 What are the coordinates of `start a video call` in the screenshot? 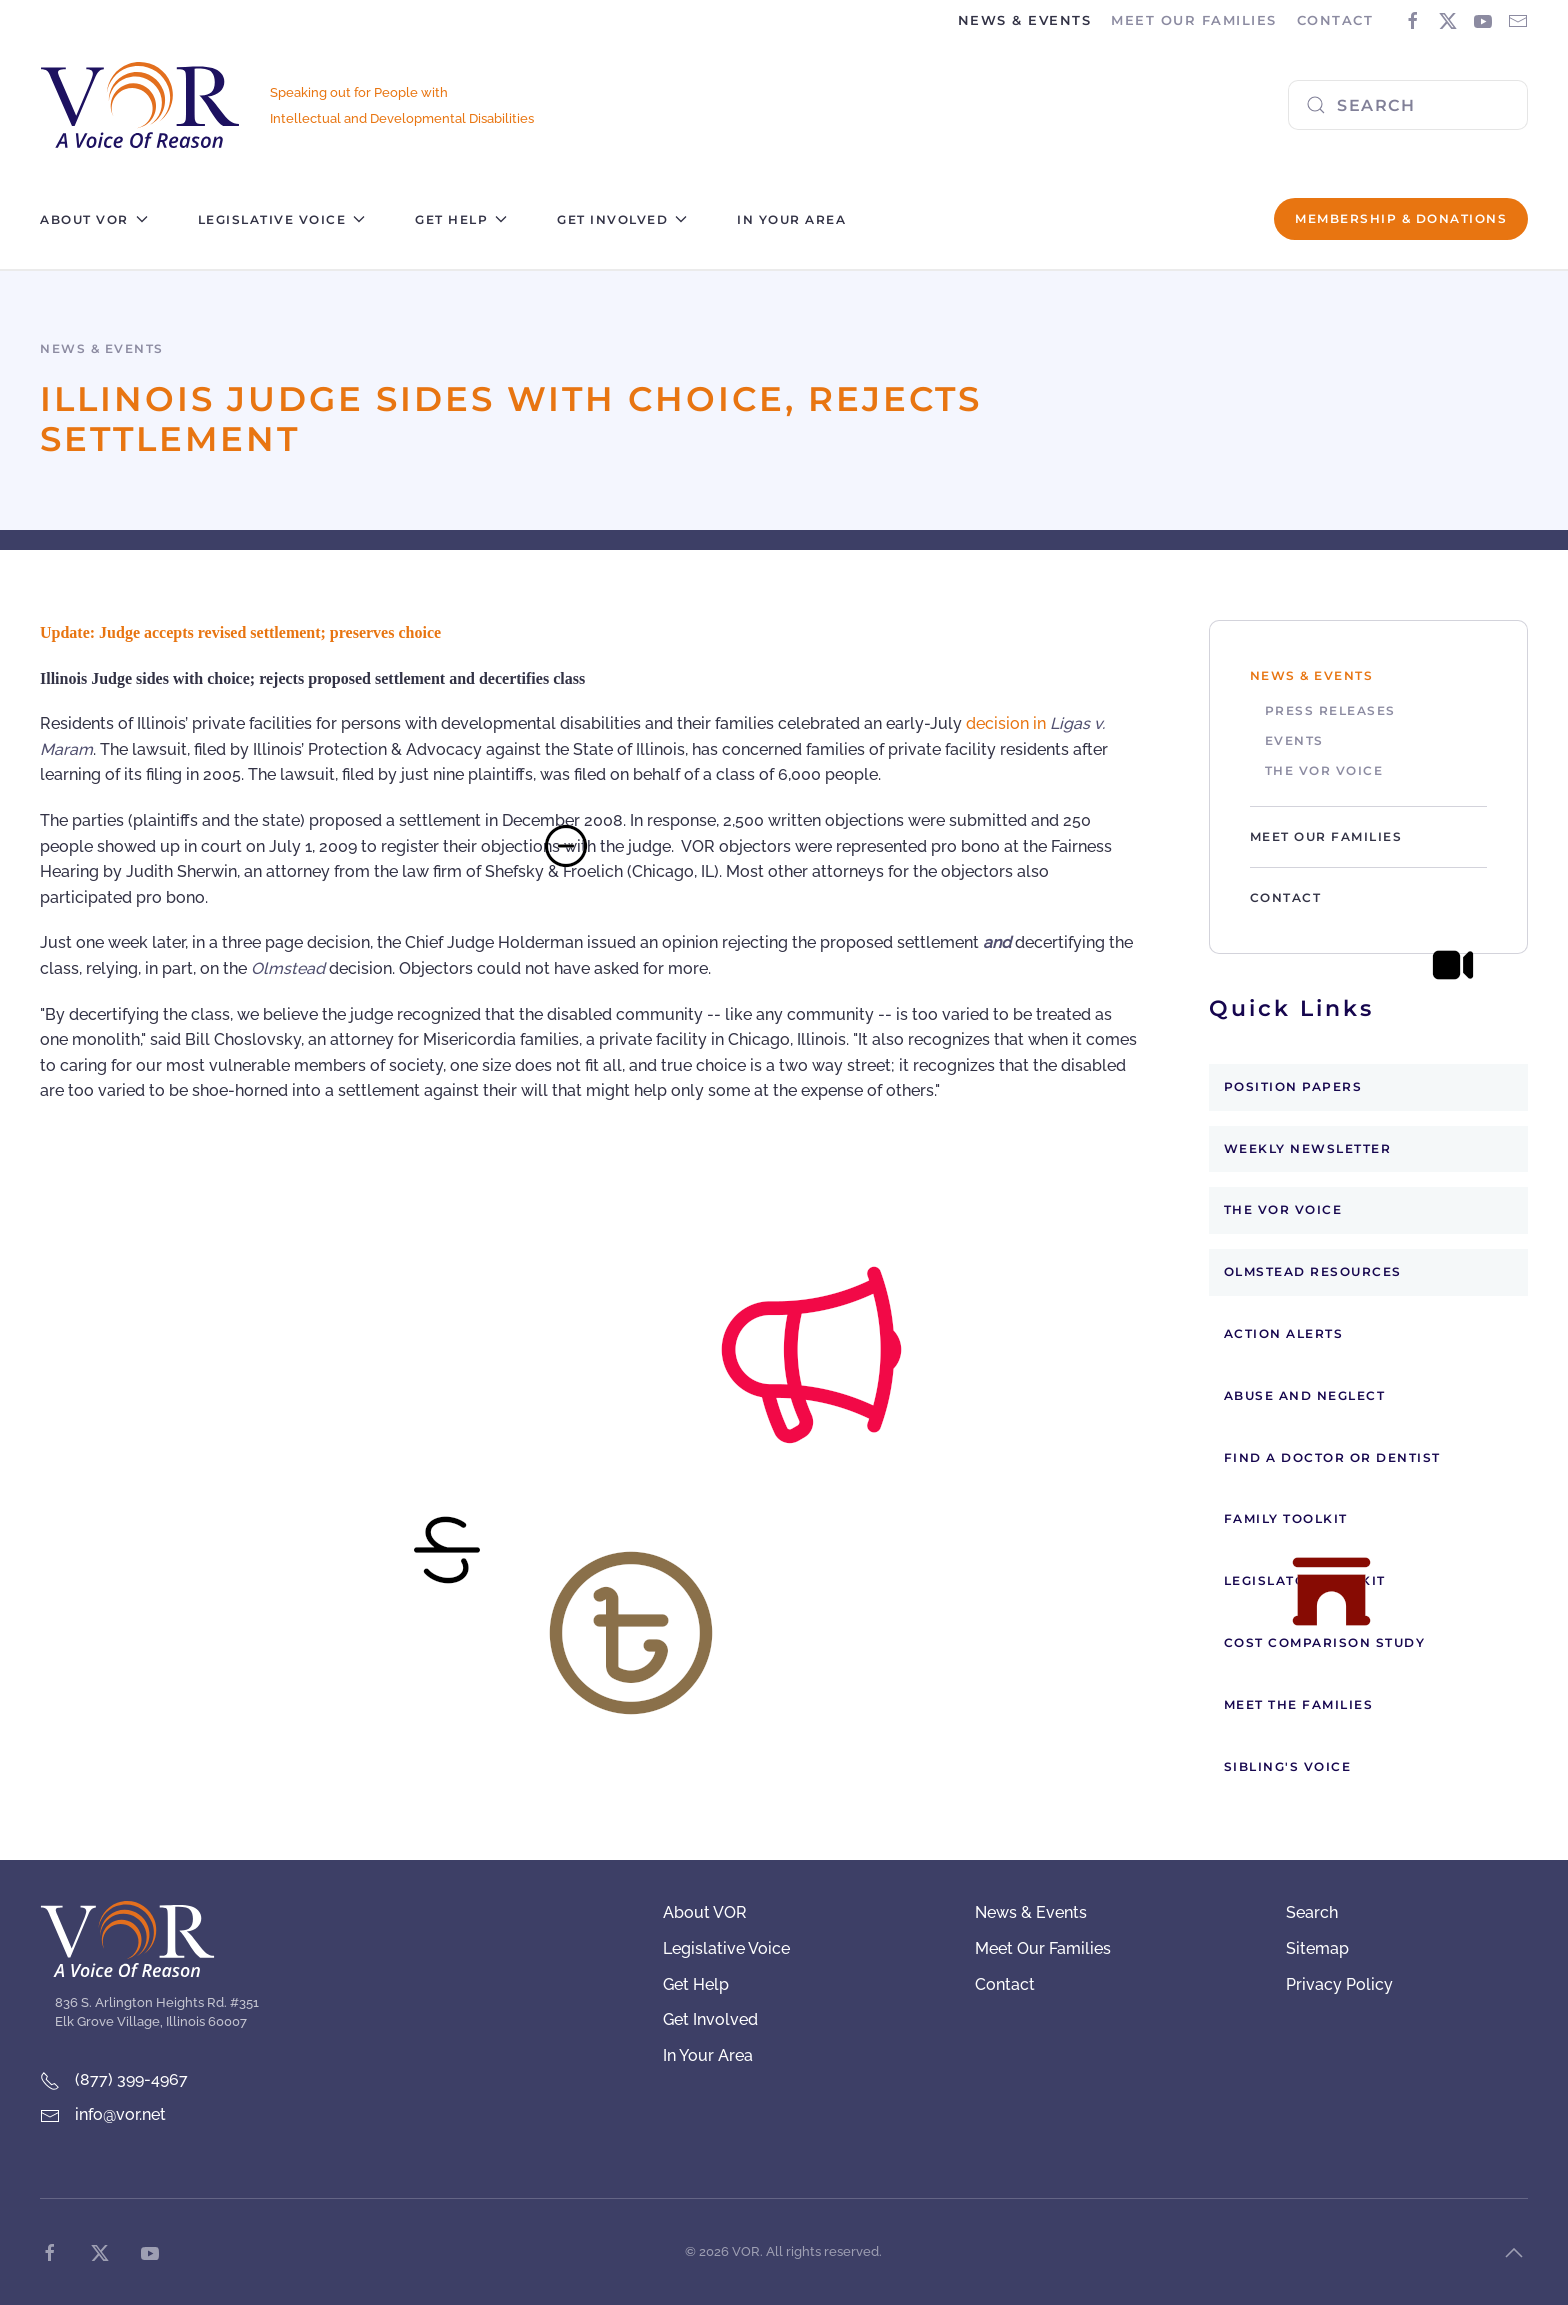 It's located at (1453, 965).